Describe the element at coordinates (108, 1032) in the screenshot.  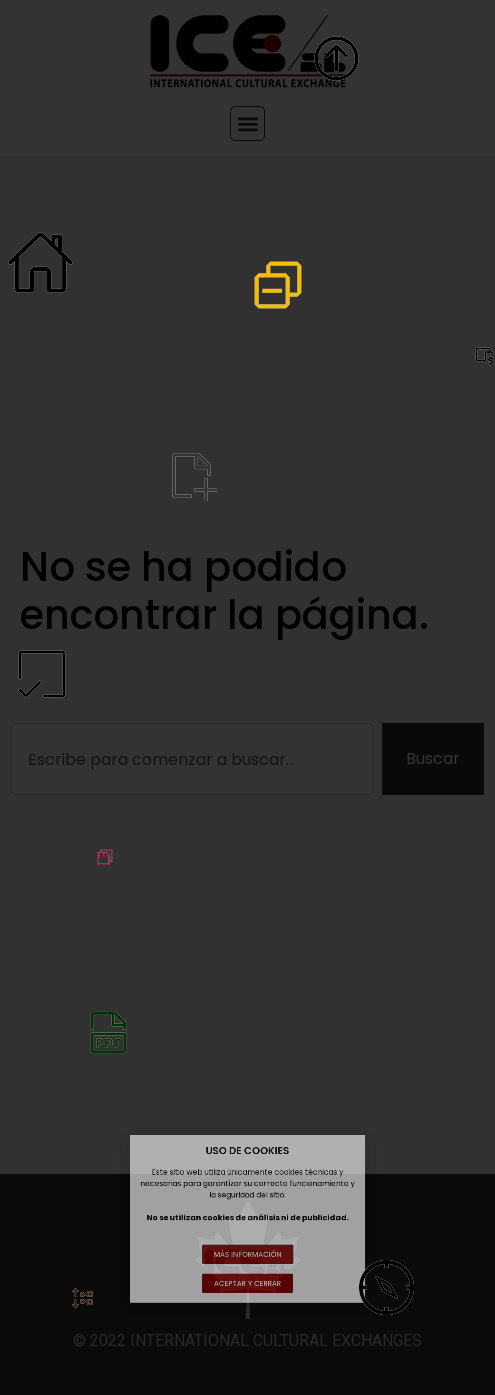
I see `open a PDF document` at that location.